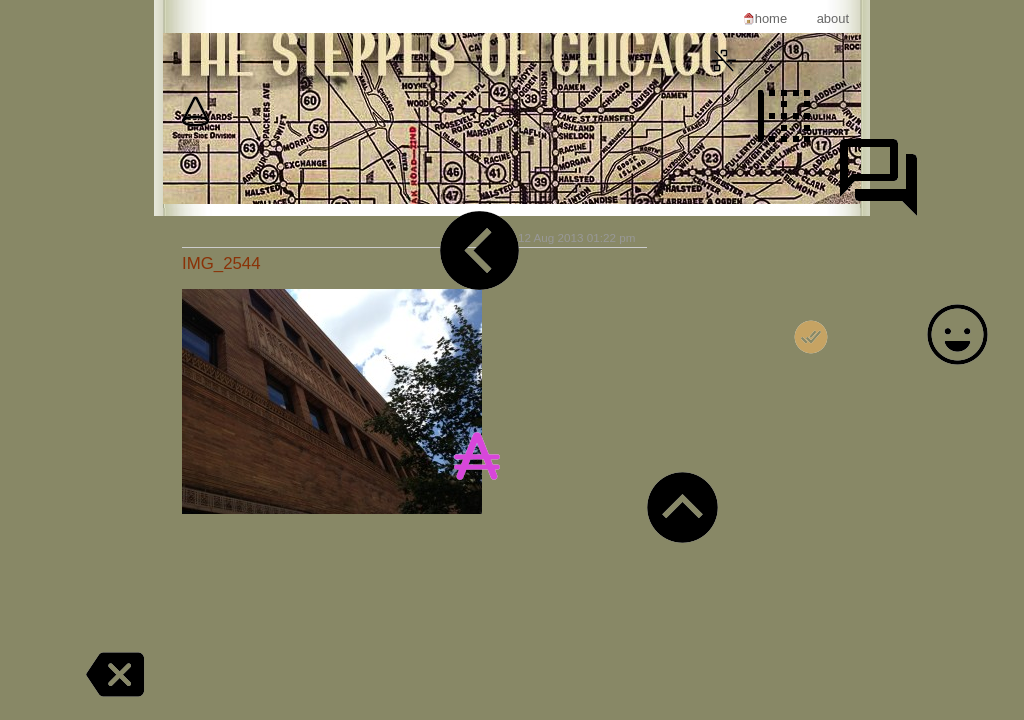 The height and width of the screenshot is (720, 1024). Describe the element at coordinates (195, 111) in the screenshot. I see `represents a 3D cone shape or geometric object` at that location.